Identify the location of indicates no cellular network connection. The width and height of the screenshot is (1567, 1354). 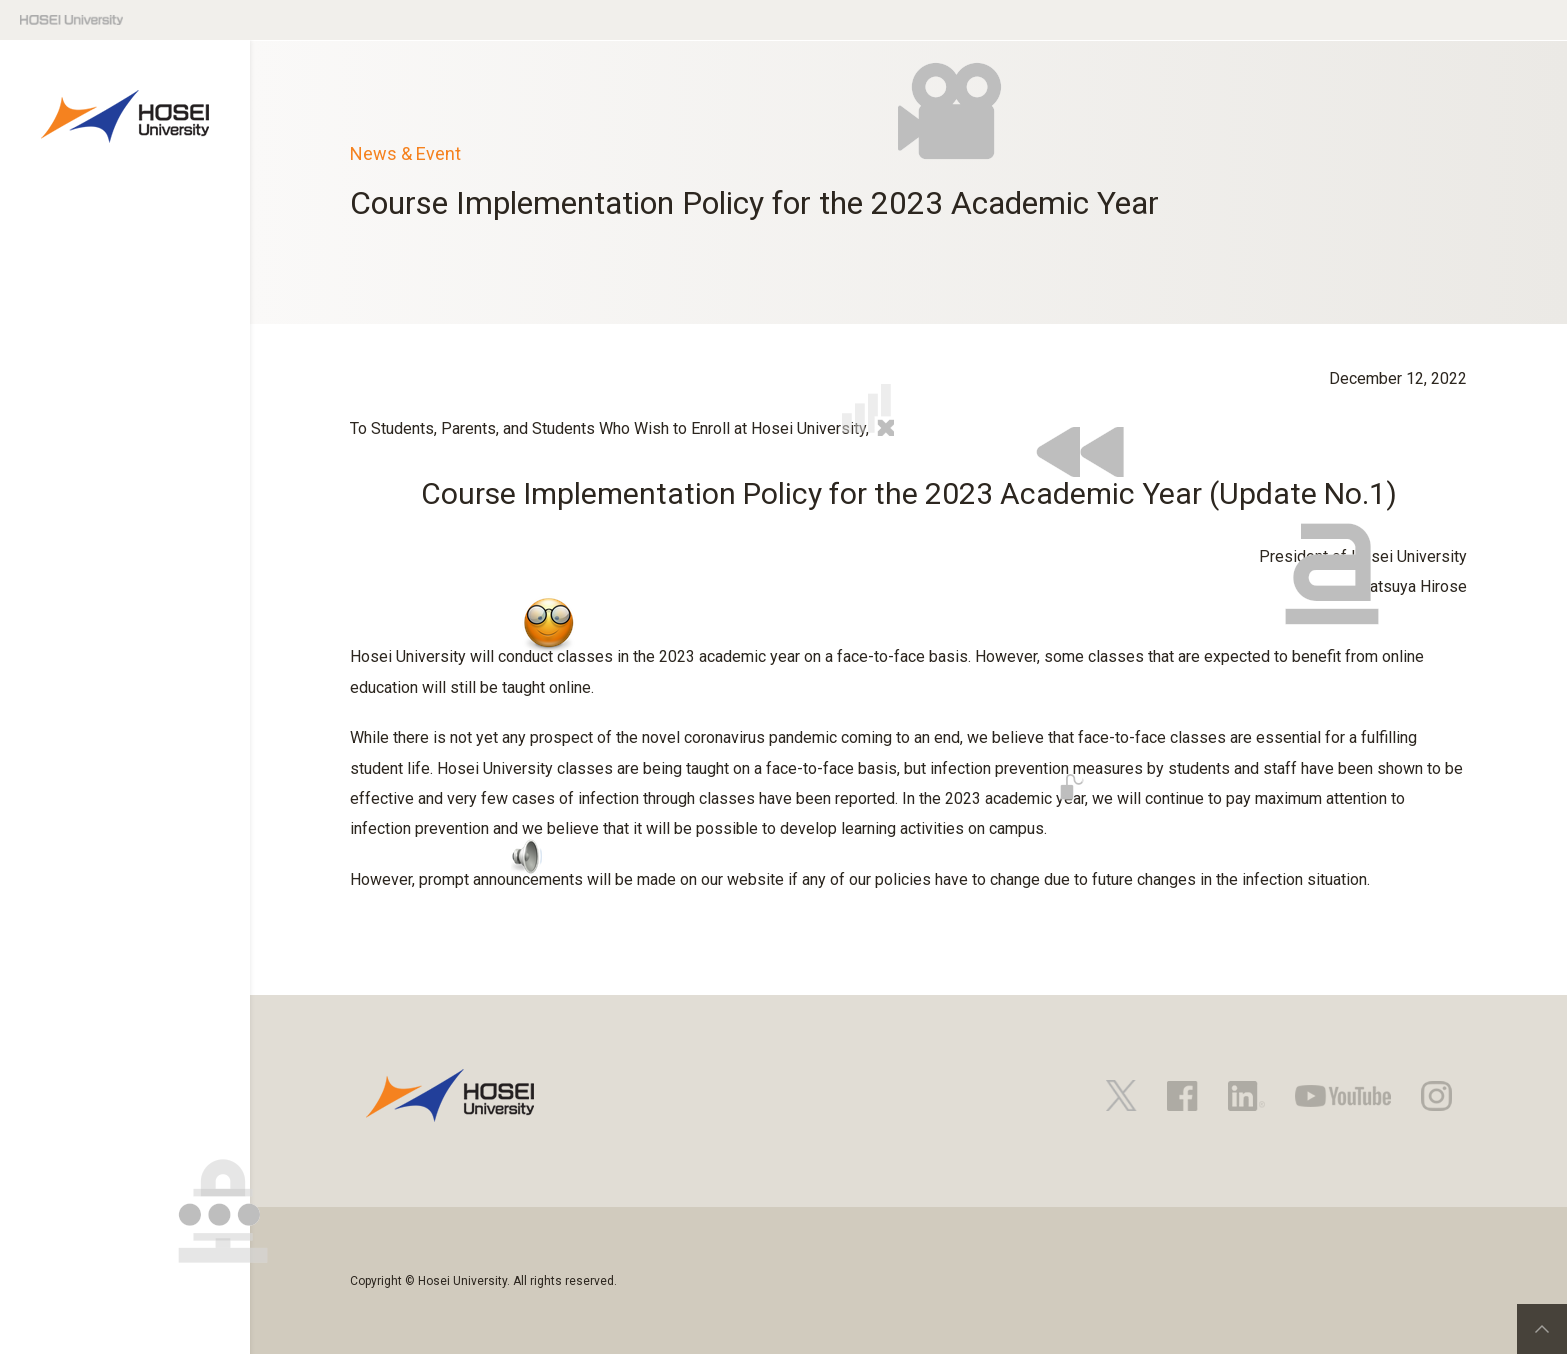
(868, 410).